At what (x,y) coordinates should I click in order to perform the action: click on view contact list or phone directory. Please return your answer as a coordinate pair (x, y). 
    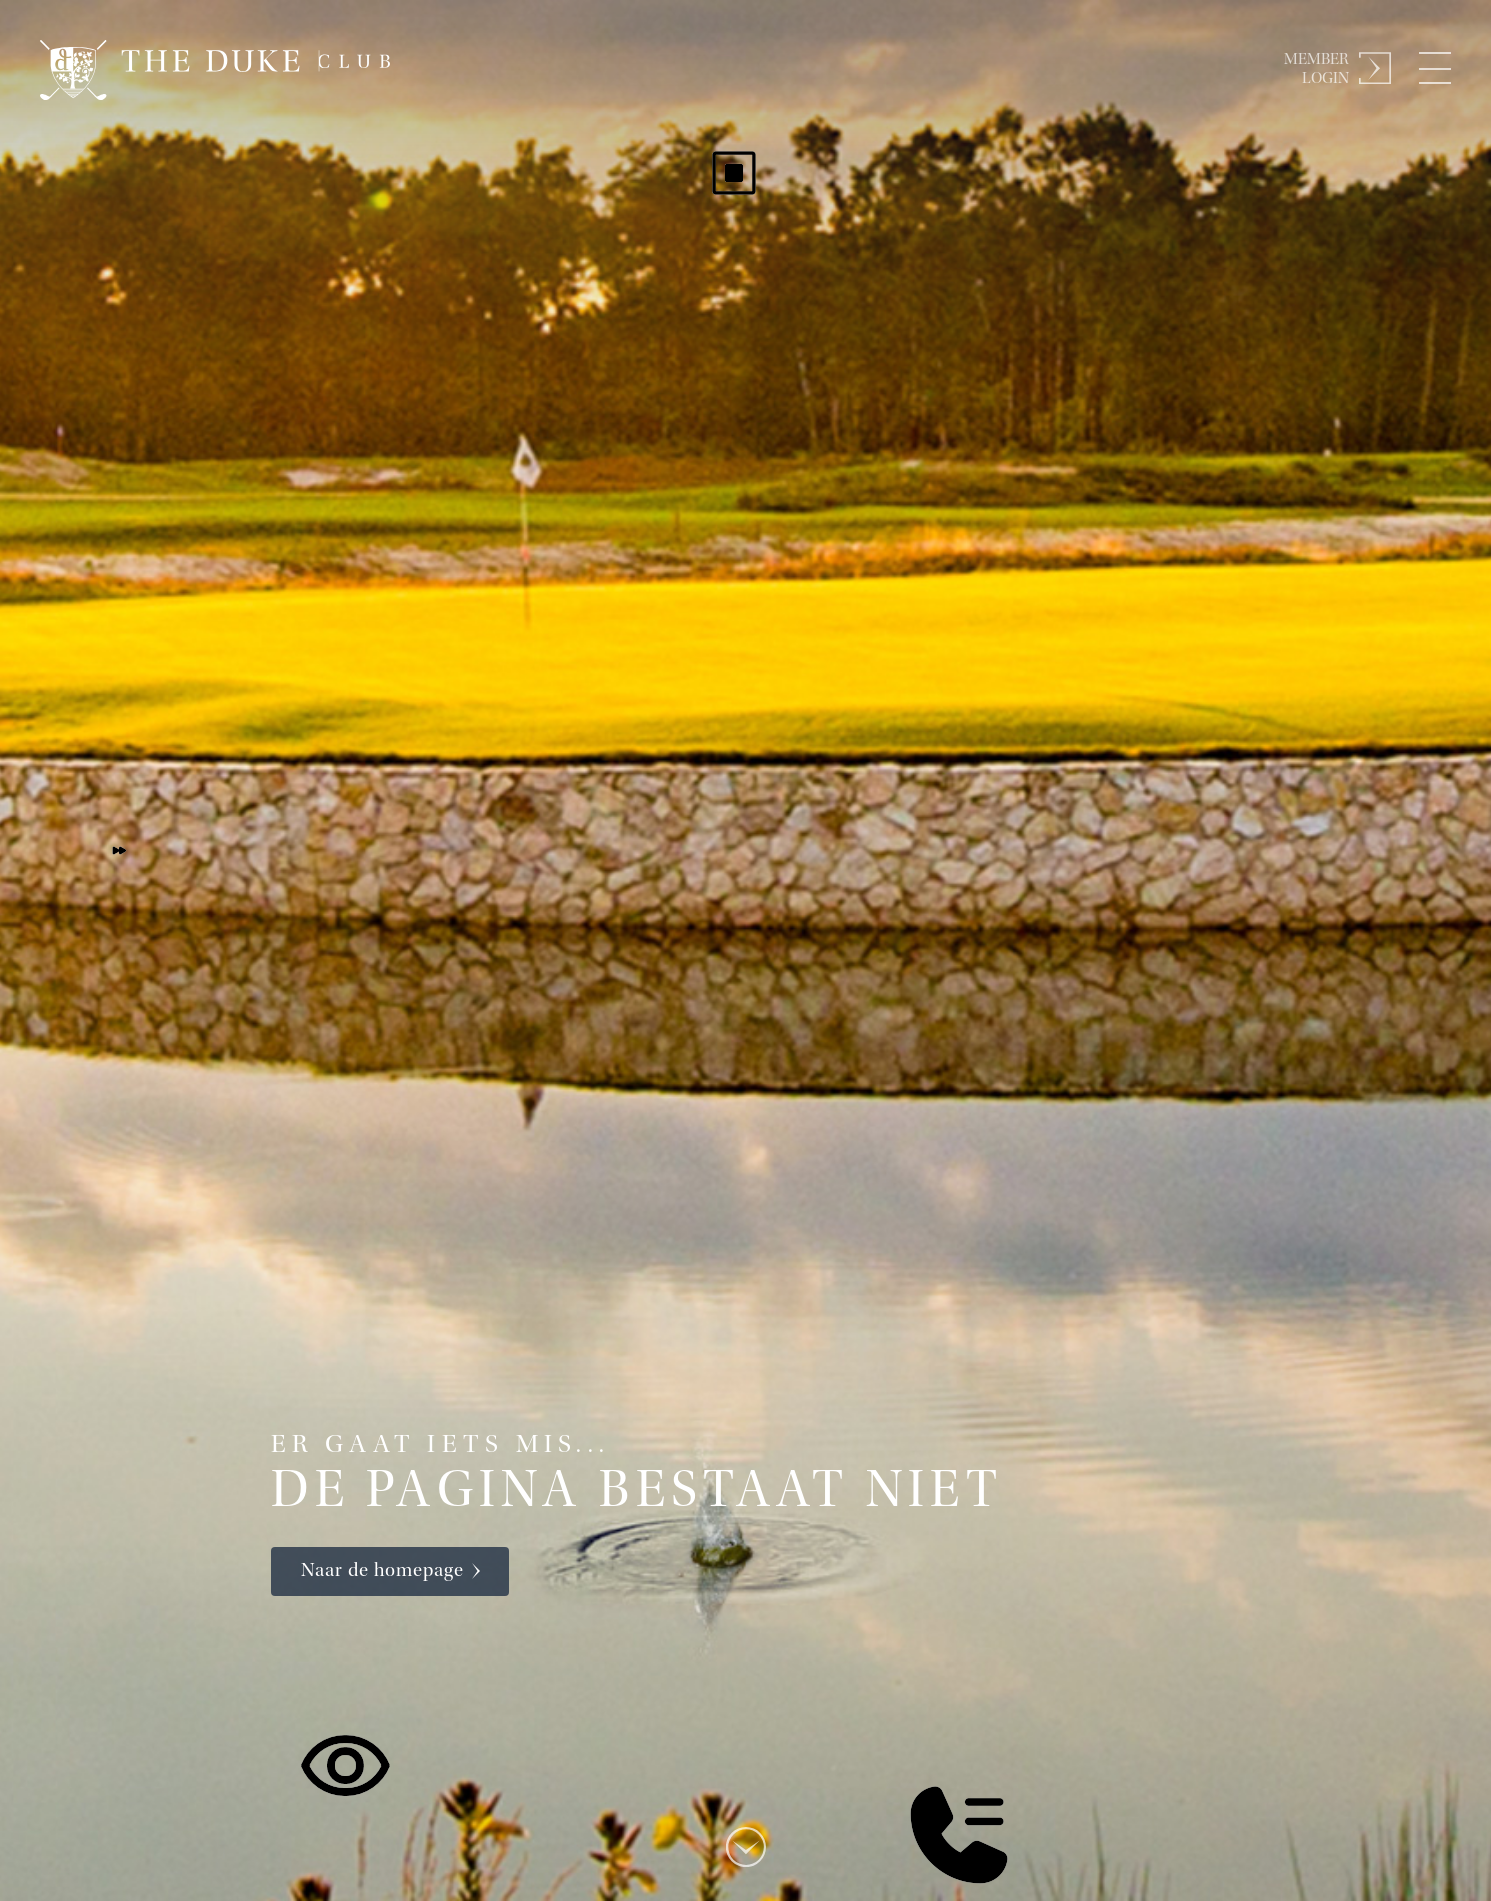
    Looking at the image, I should click on (961, 1833).